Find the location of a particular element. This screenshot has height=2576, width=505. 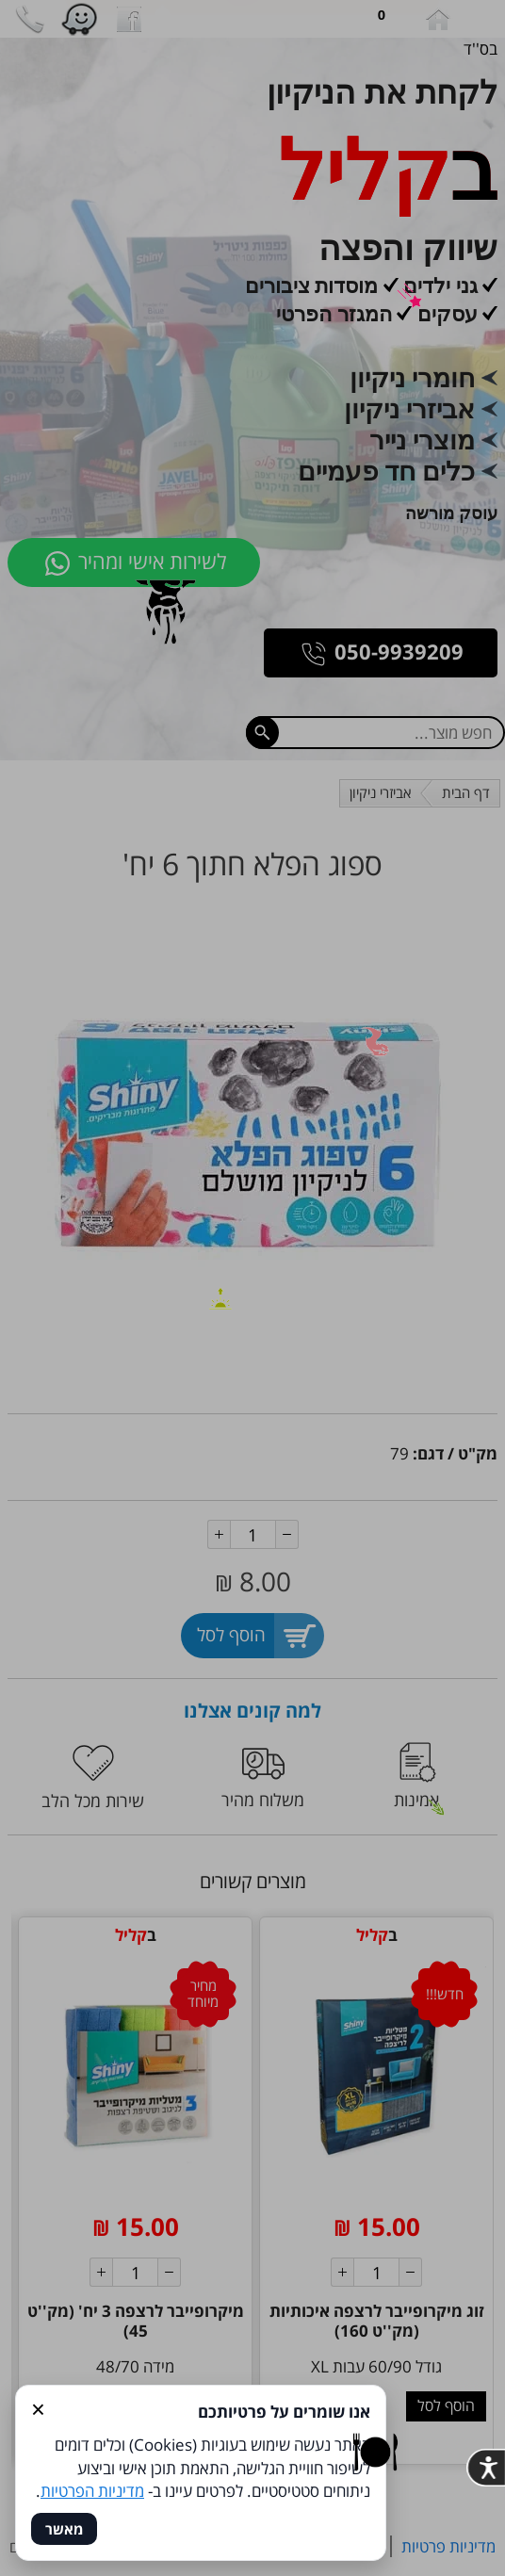

friendly fire or team damage indicator is located at coordinates (374, 1041).